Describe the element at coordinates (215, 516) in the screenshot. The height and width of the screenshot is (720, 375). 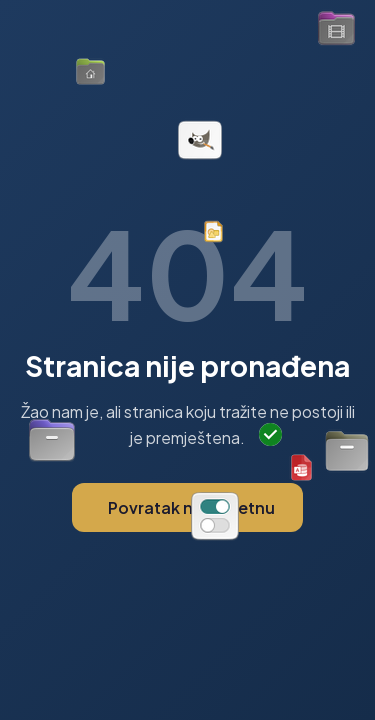
I see `open gnome tweaks settings` at that location.